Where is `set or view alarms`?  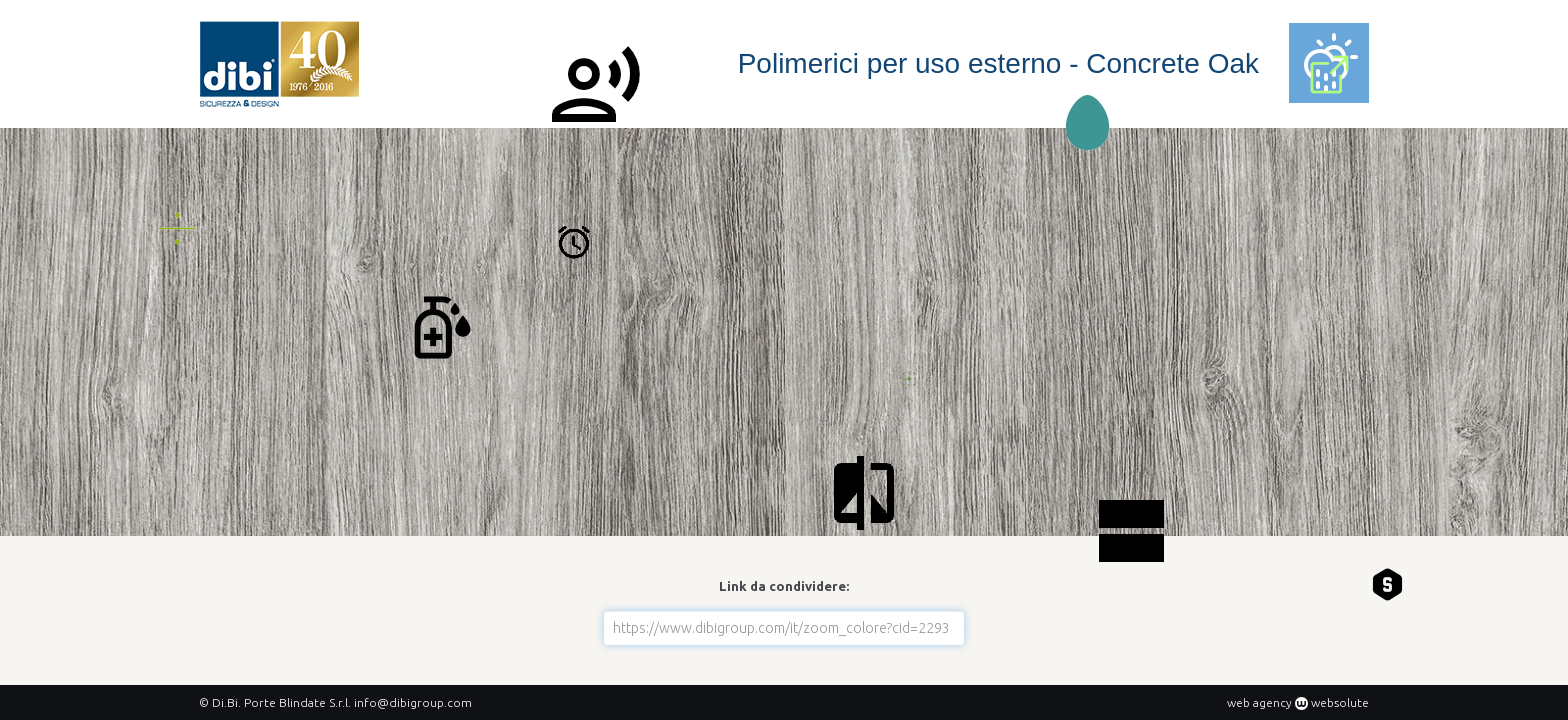 set or view alarms is located at coordinates (574, 242).